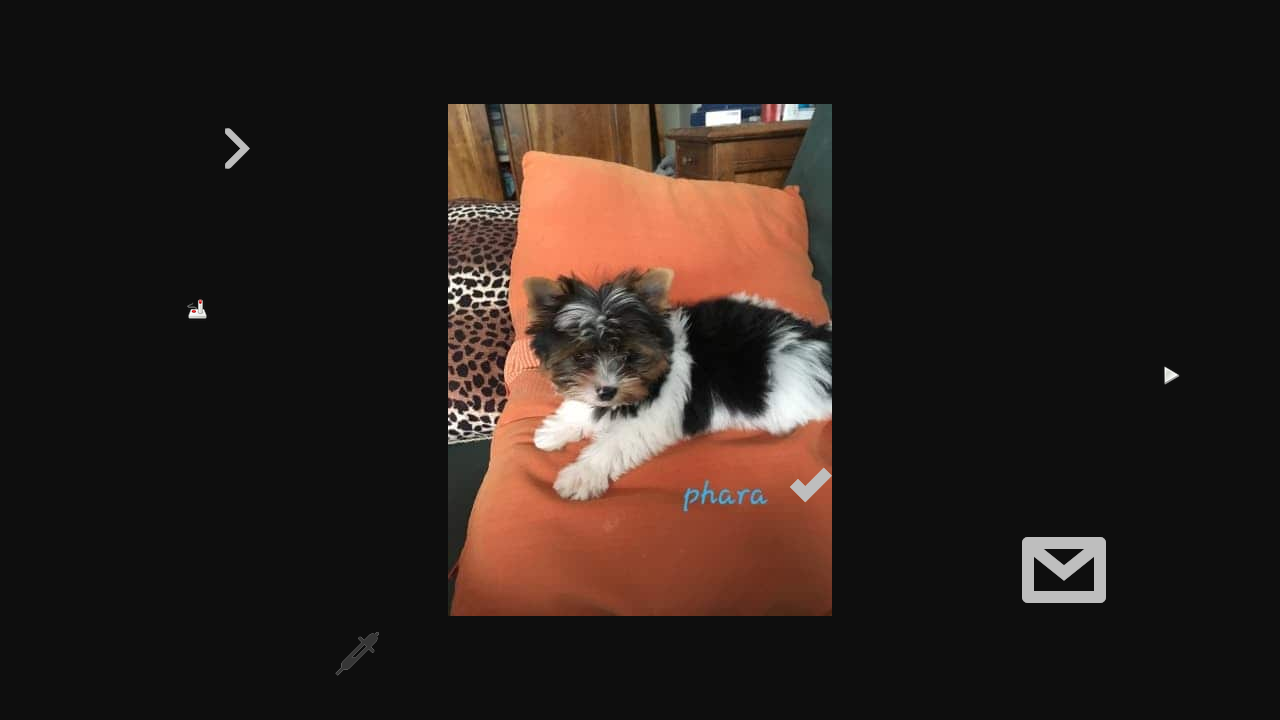 The width and height of the screenshot is (1280, 720). What do you see at coordinates (809, 483) in the screenshot?
I see `indicates a completed or successful action` at bounding box center [809, 483].